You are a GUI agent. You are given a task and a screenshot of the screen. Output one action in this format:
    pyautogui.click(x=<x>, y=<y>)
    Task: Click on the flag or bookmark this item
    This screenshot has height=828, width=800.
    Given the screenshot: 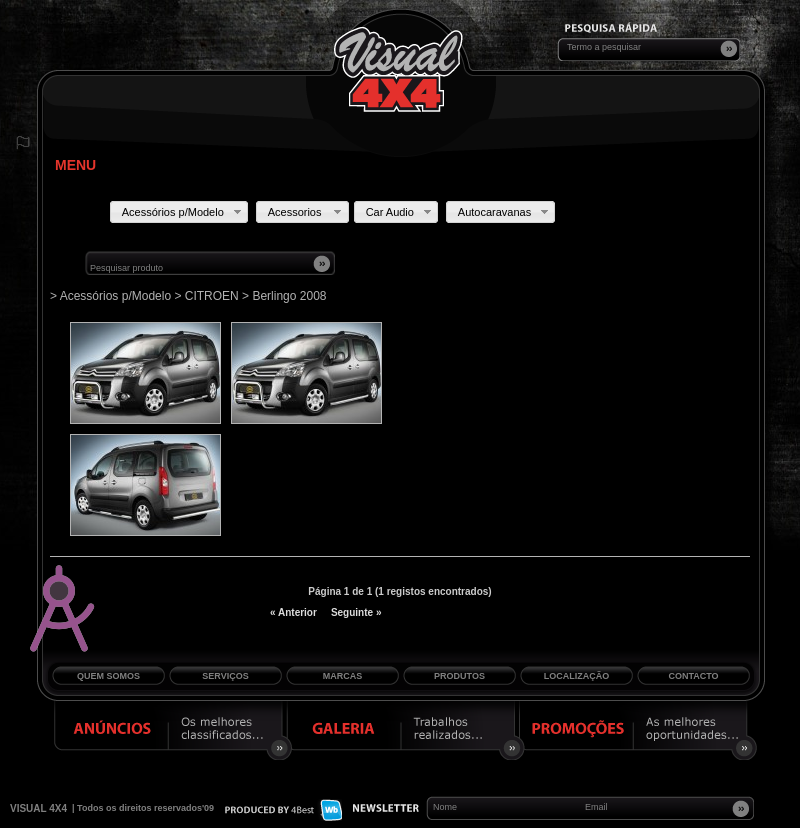 What is the action you would take?
    pyautogui.click(x=22, y=142)
    